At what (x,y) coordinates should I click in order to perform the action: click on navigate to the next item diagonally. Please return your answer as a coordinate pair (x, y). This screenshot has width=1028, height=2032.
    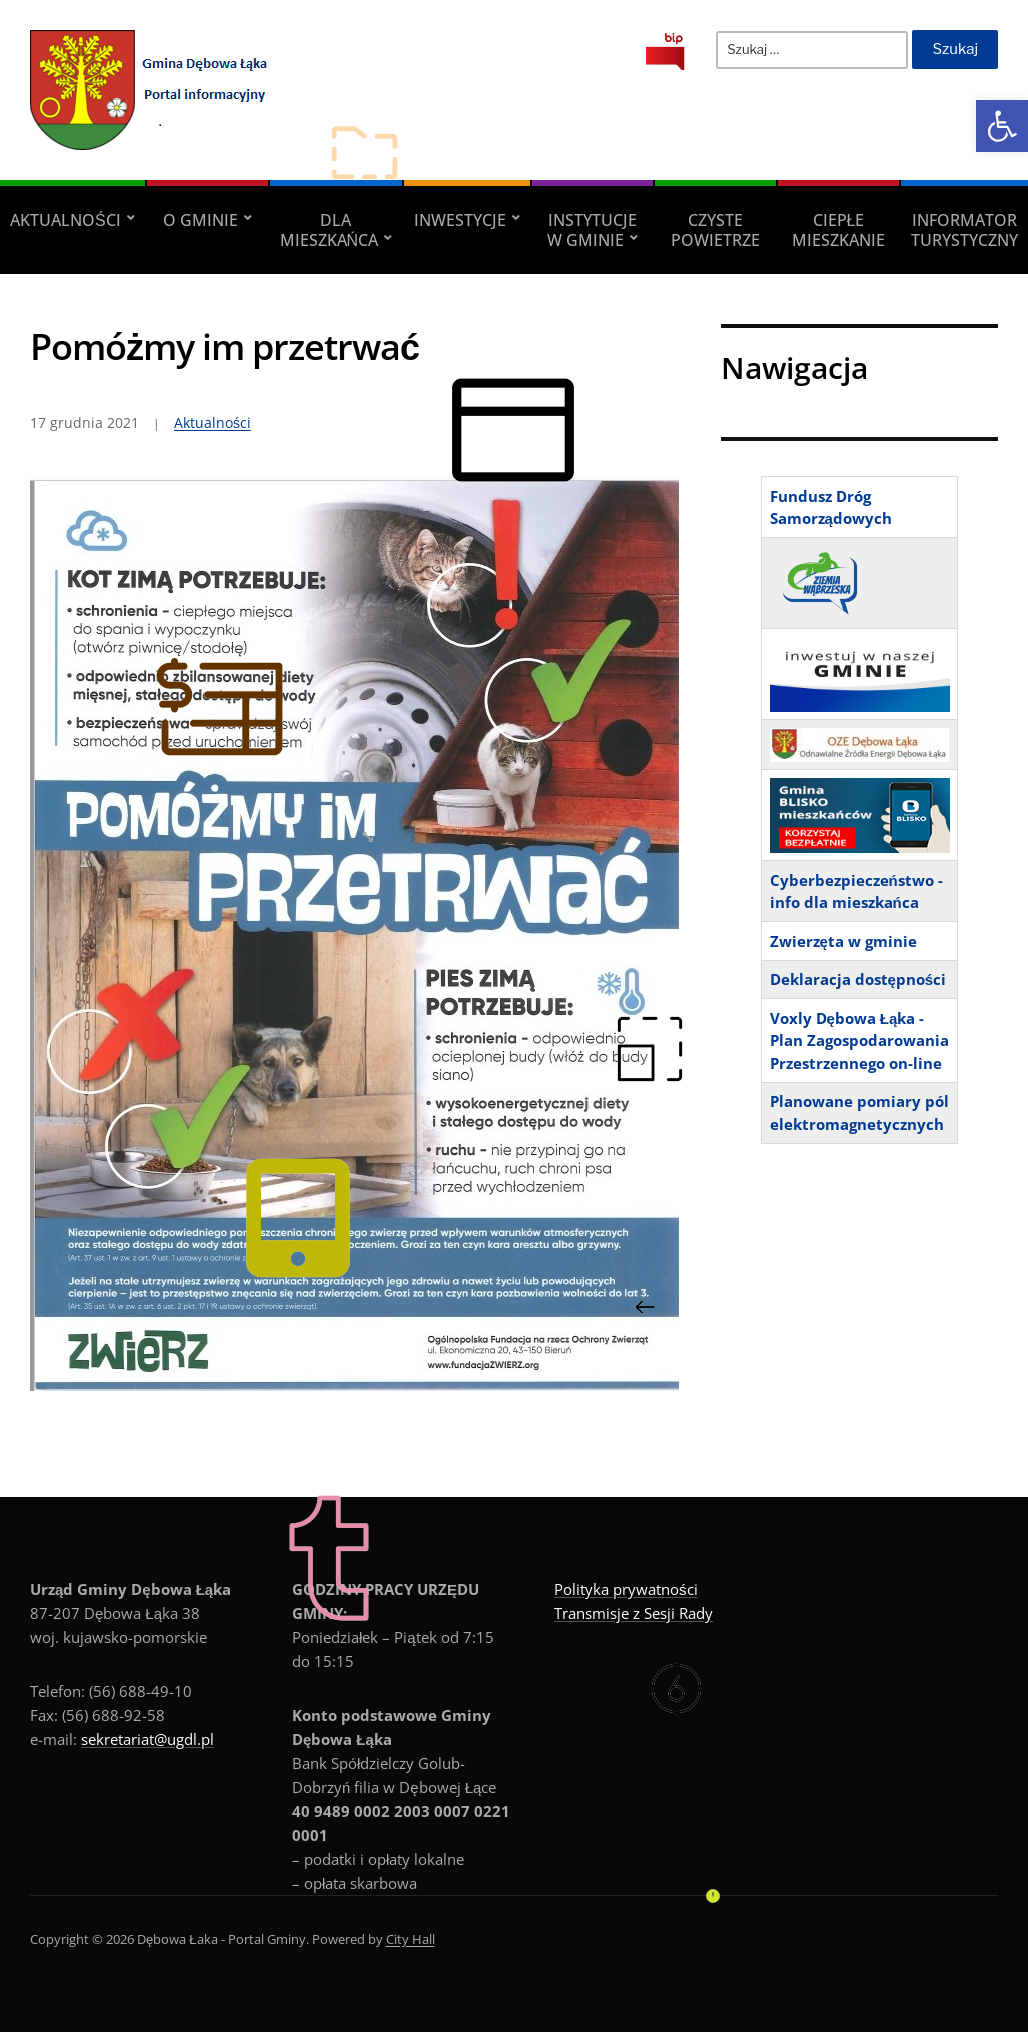
    Looking at the image, I should click on (368, 837).